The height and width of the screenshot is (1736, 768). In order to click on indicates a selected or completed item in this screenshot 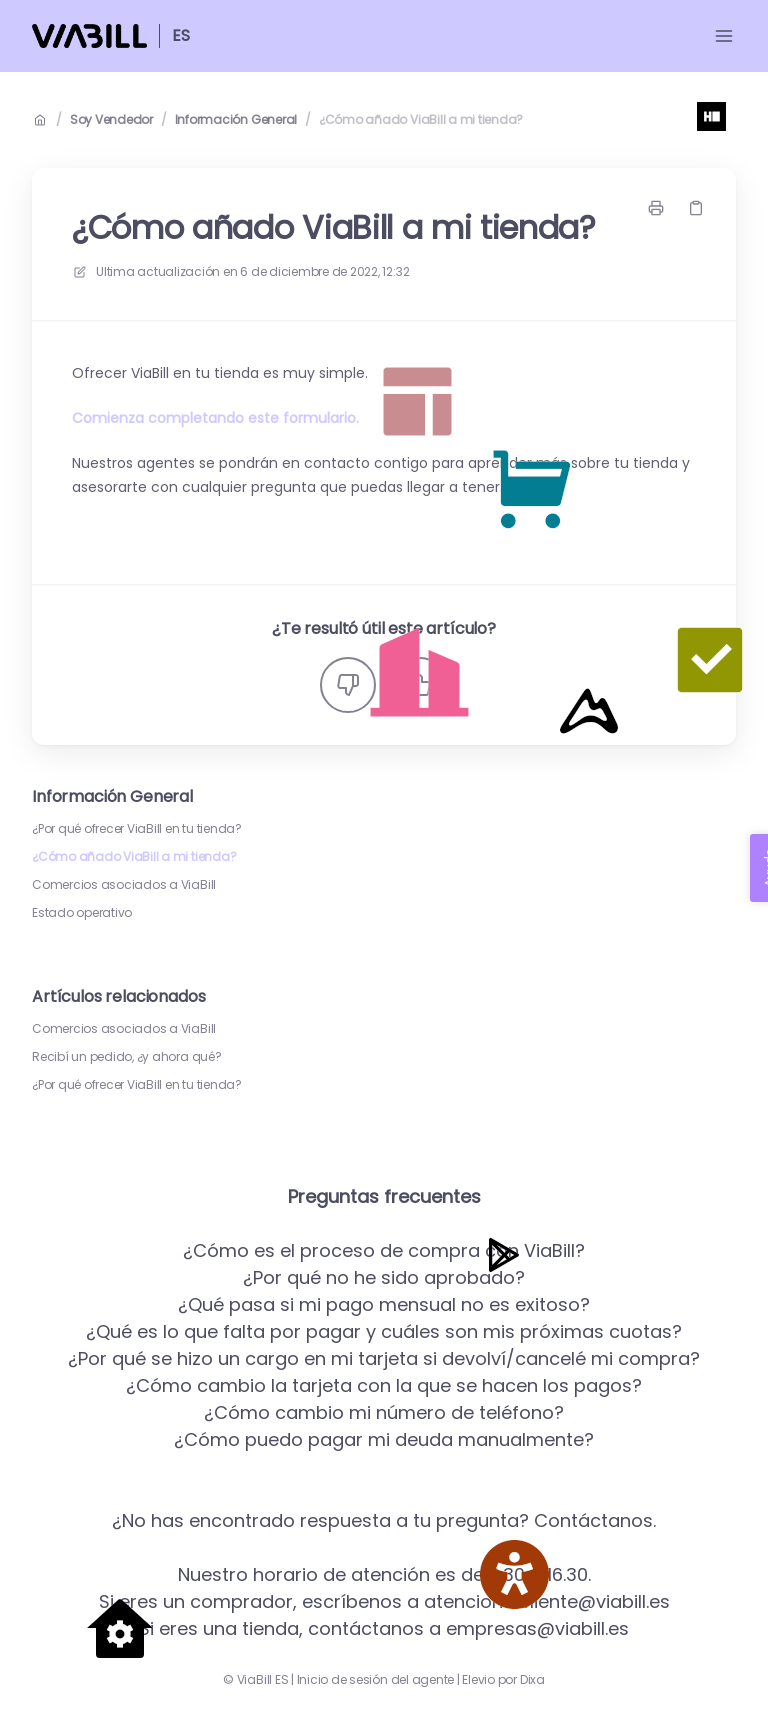, I will do `click(710, 660)`.